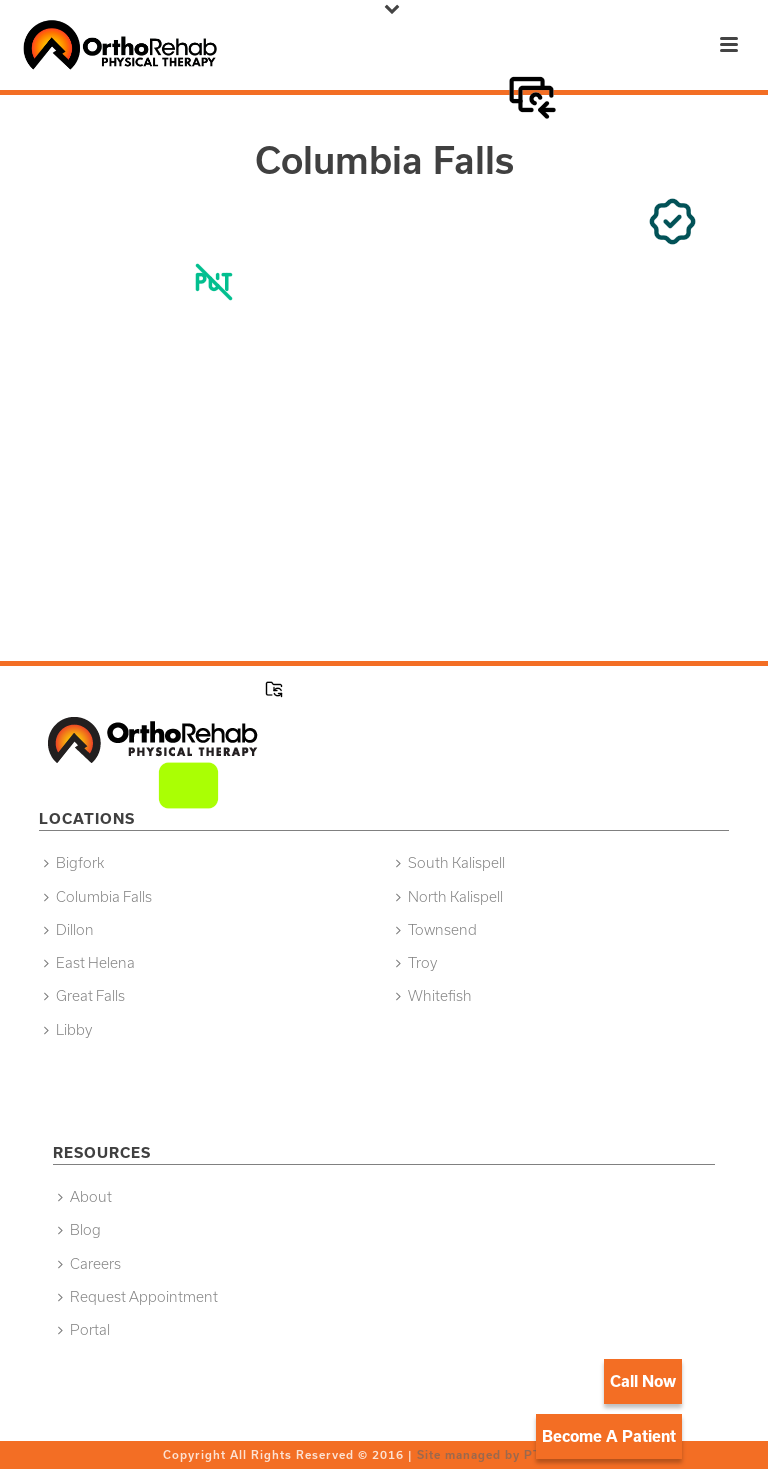 The height and width of the screenshot is (1469, 768). What do you see at coordinates (188, 785) in the screenshot?
I see `switch to landscape orientation` at bounding box center [188, 785].